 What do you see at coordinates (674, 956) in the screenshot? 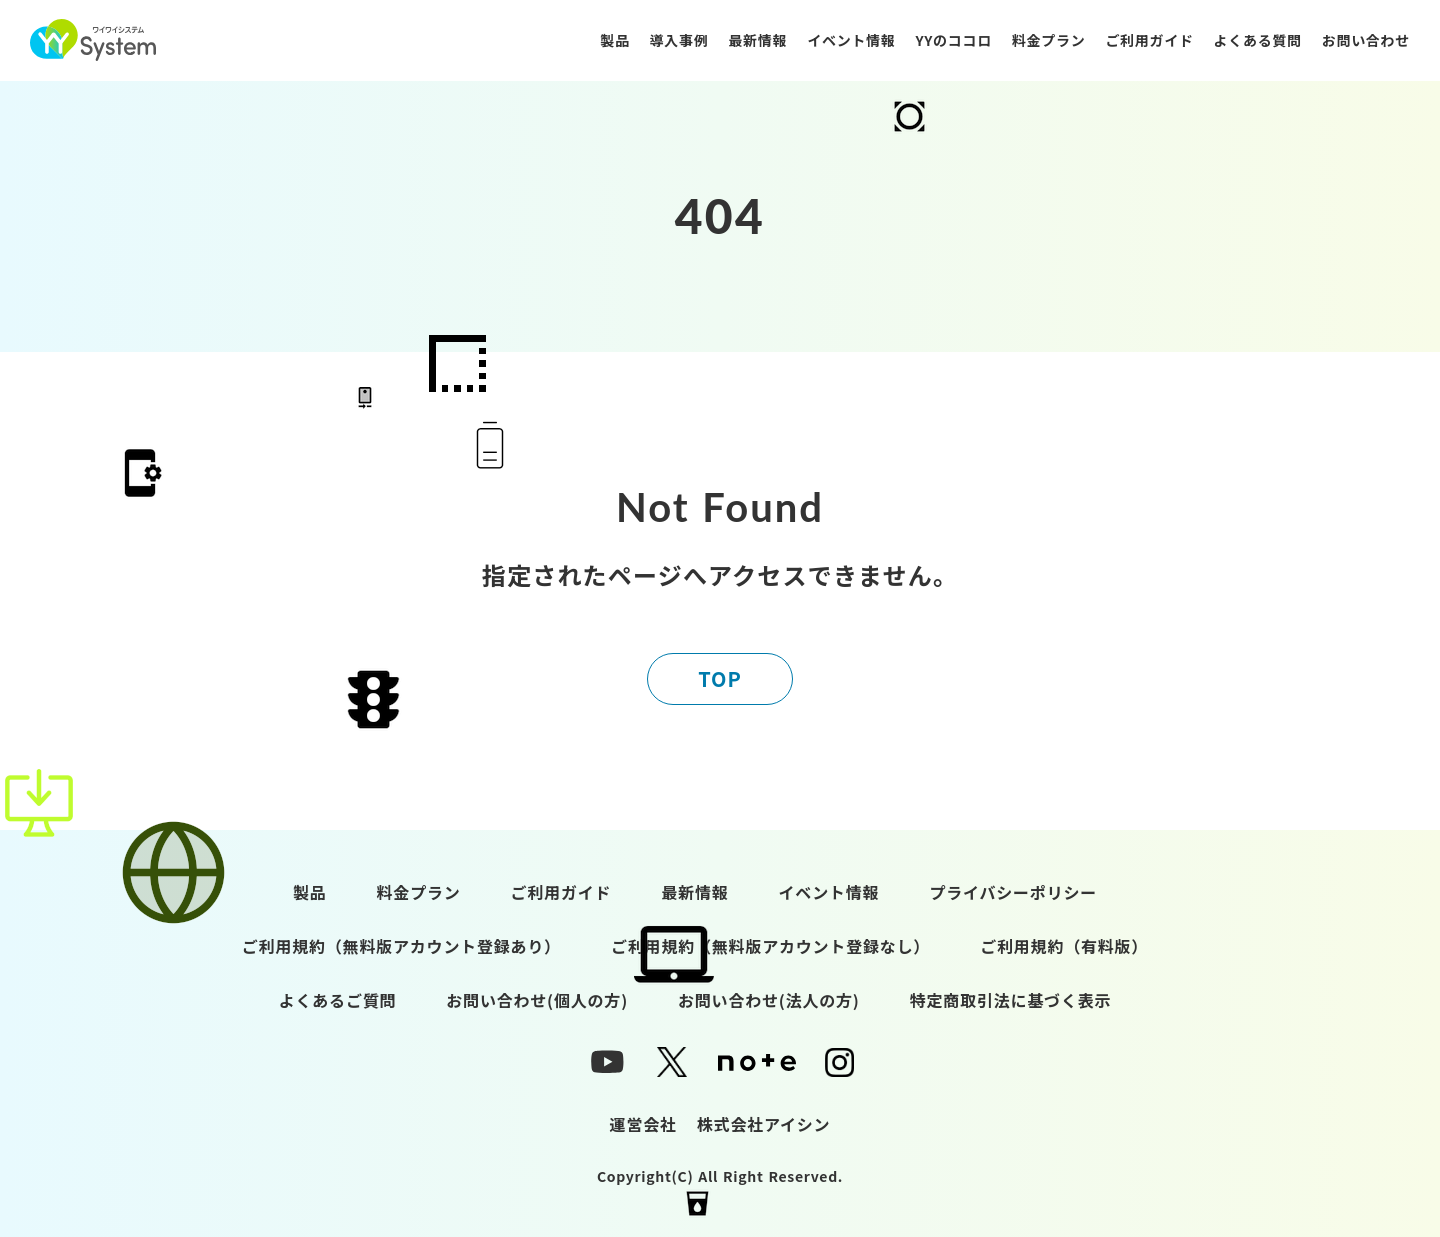
I see `access mac or laptop-specific settings` at bounding box center [674, 956].